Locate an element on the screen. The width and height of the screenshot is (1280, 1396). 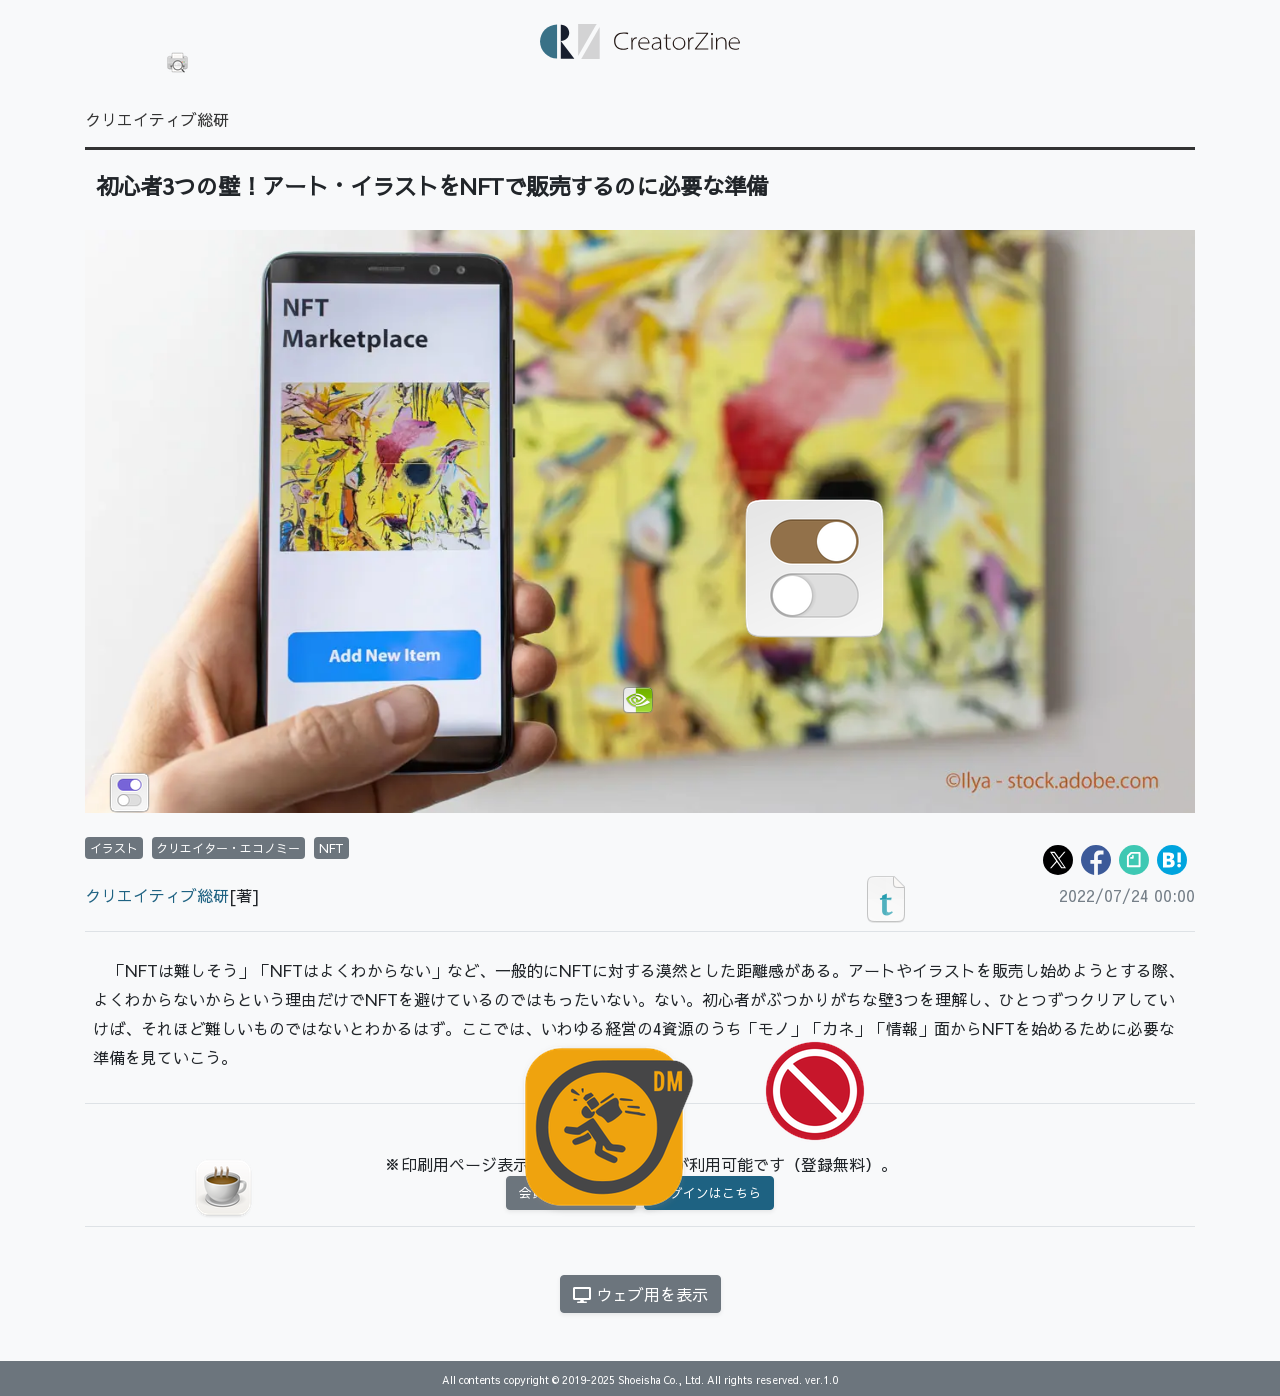
preview document before printing is located at coordinates (177, 62).